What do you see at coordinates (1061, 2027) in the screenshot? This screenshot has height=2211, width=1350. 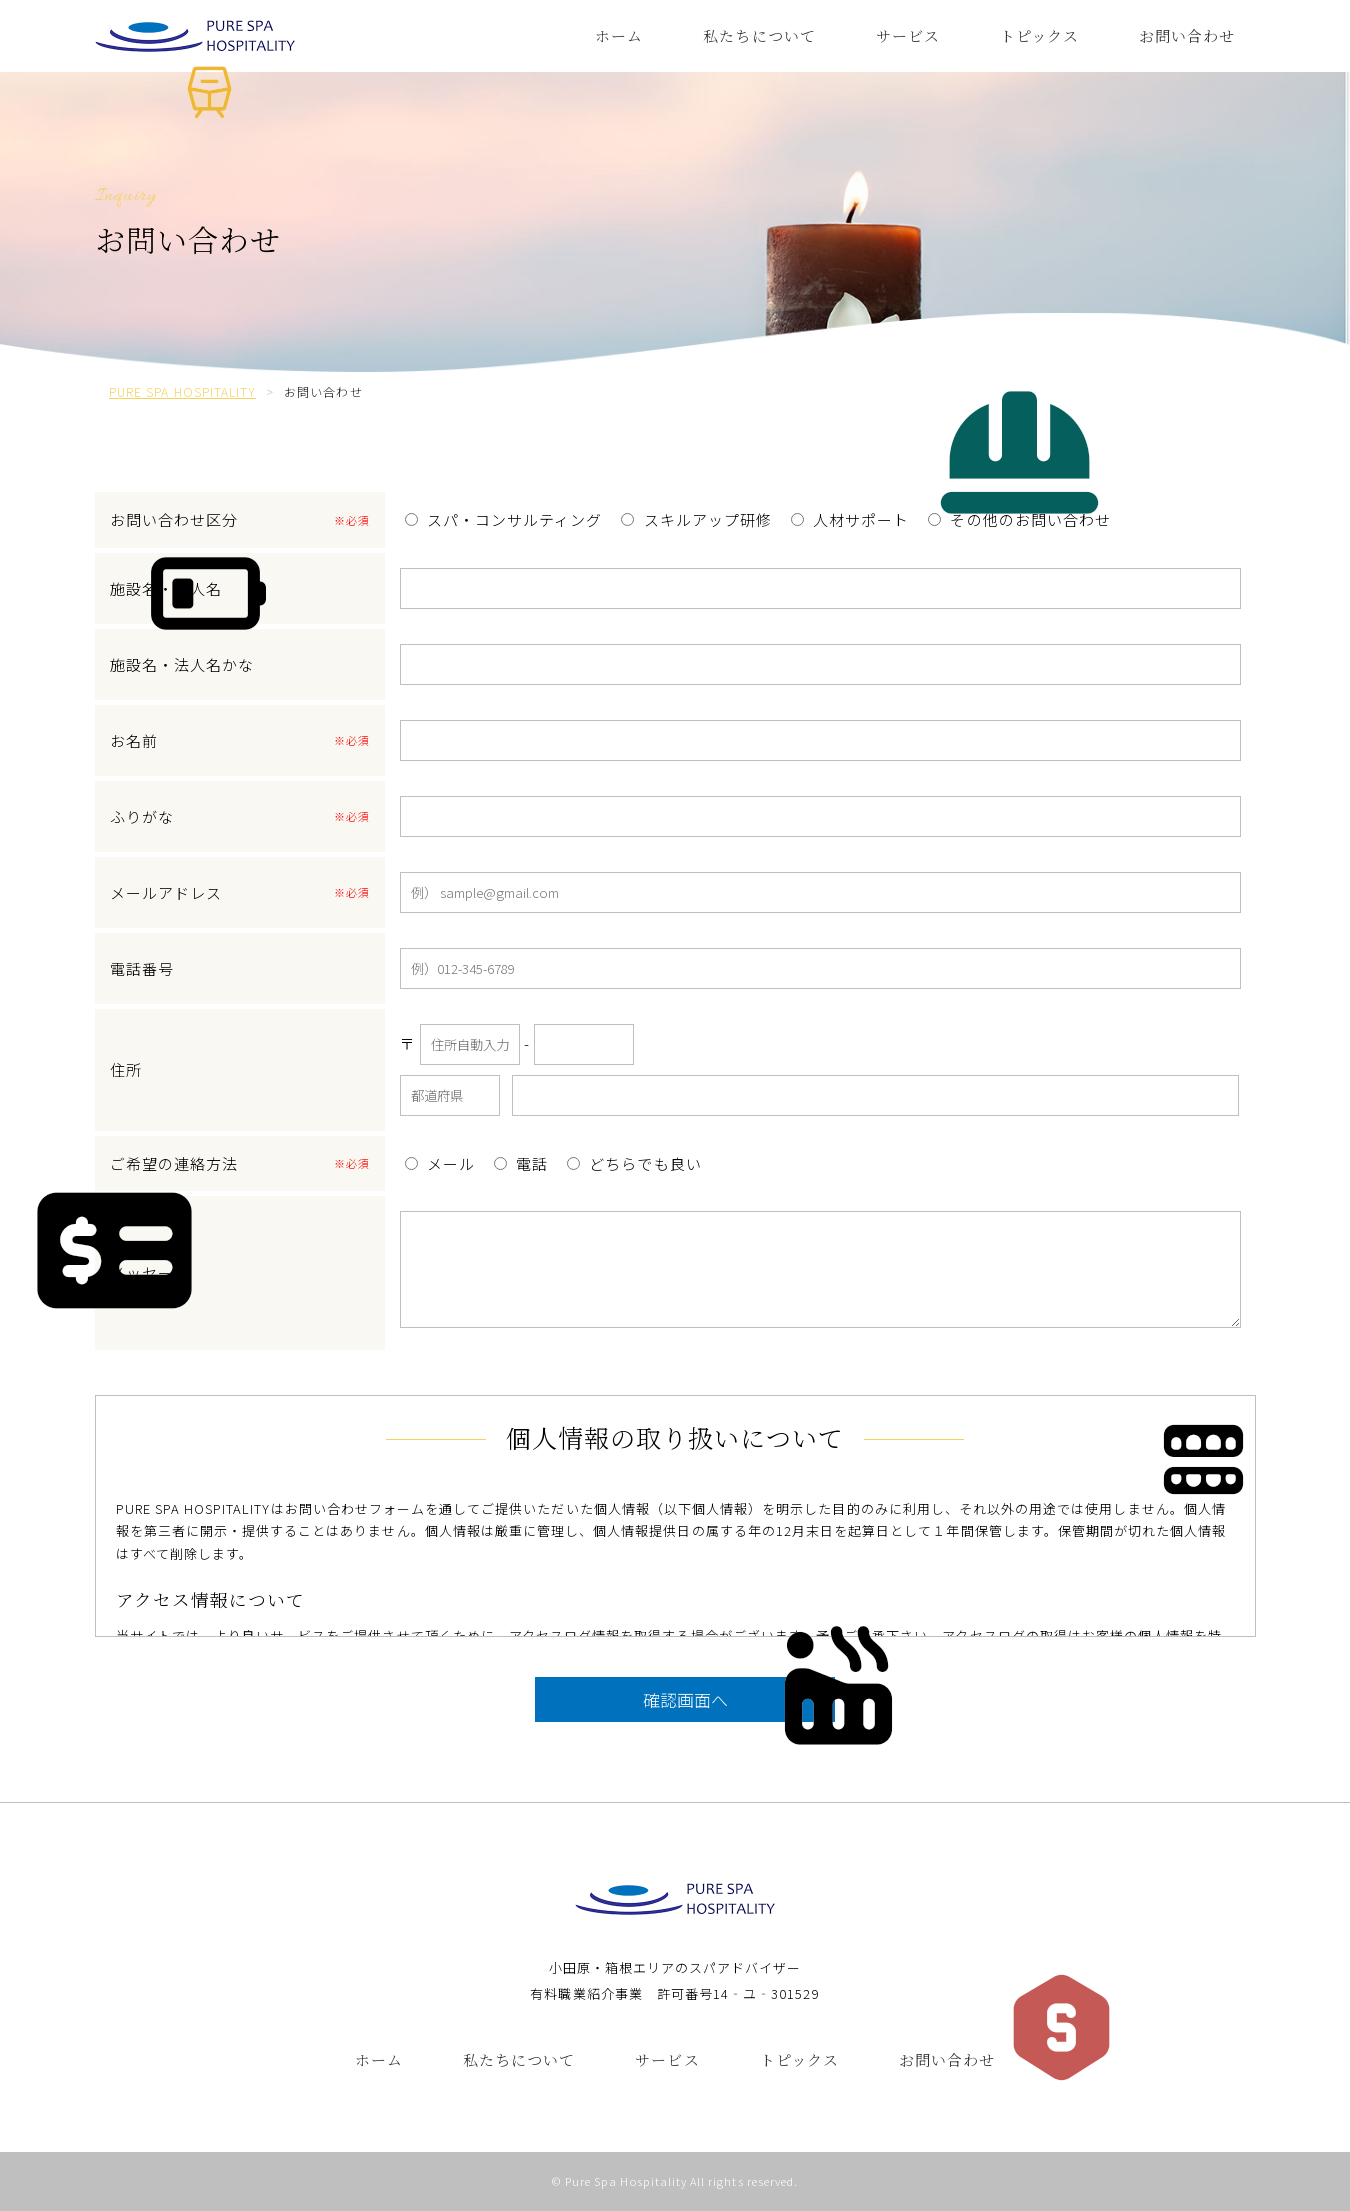 I see `indicates a service or feature starting with "S"` at bounding box center [1061, 2027].